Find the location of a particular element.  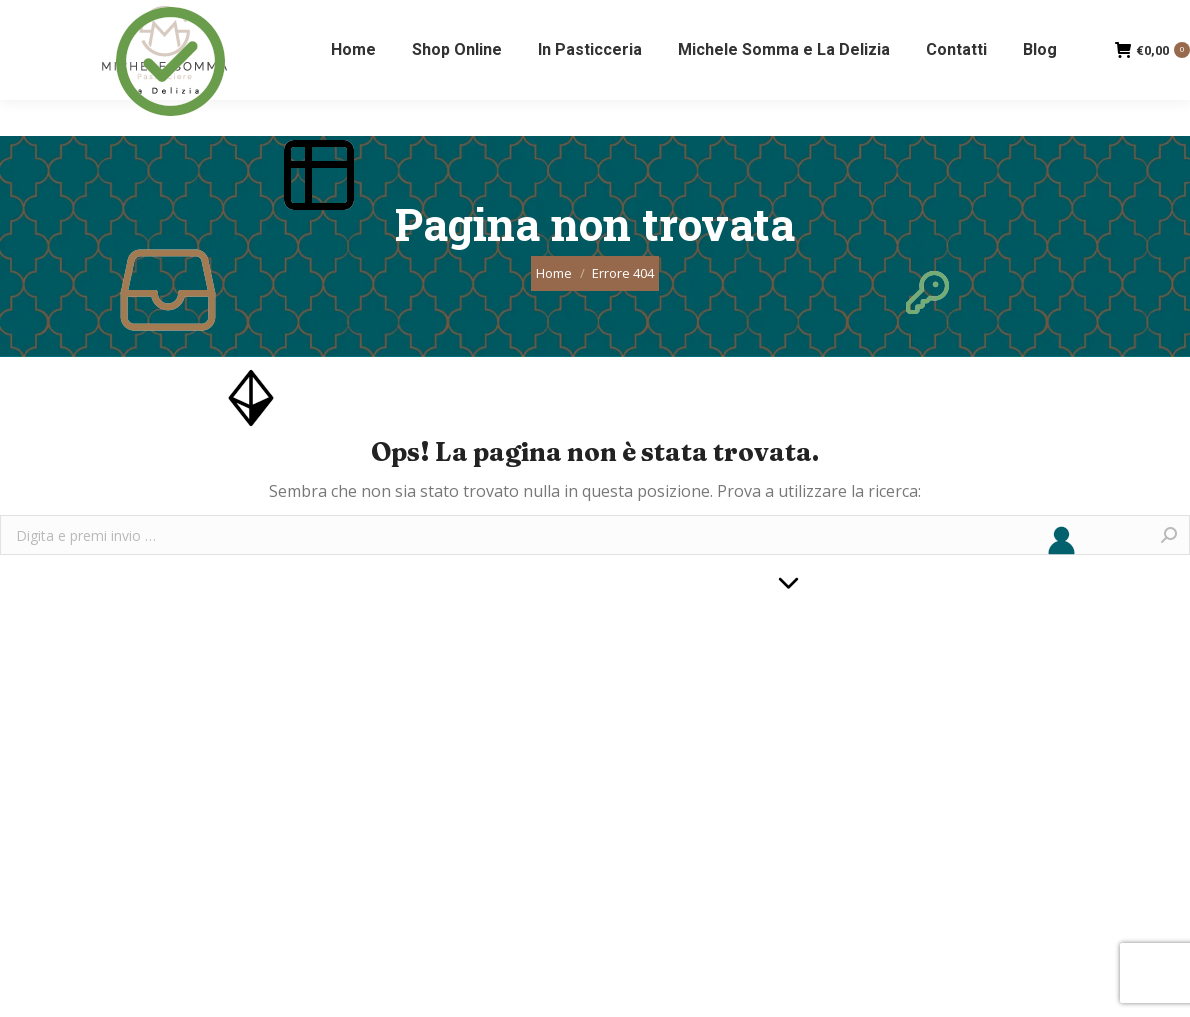

indicates a completed or successful action is located at coordinates (170, 61).